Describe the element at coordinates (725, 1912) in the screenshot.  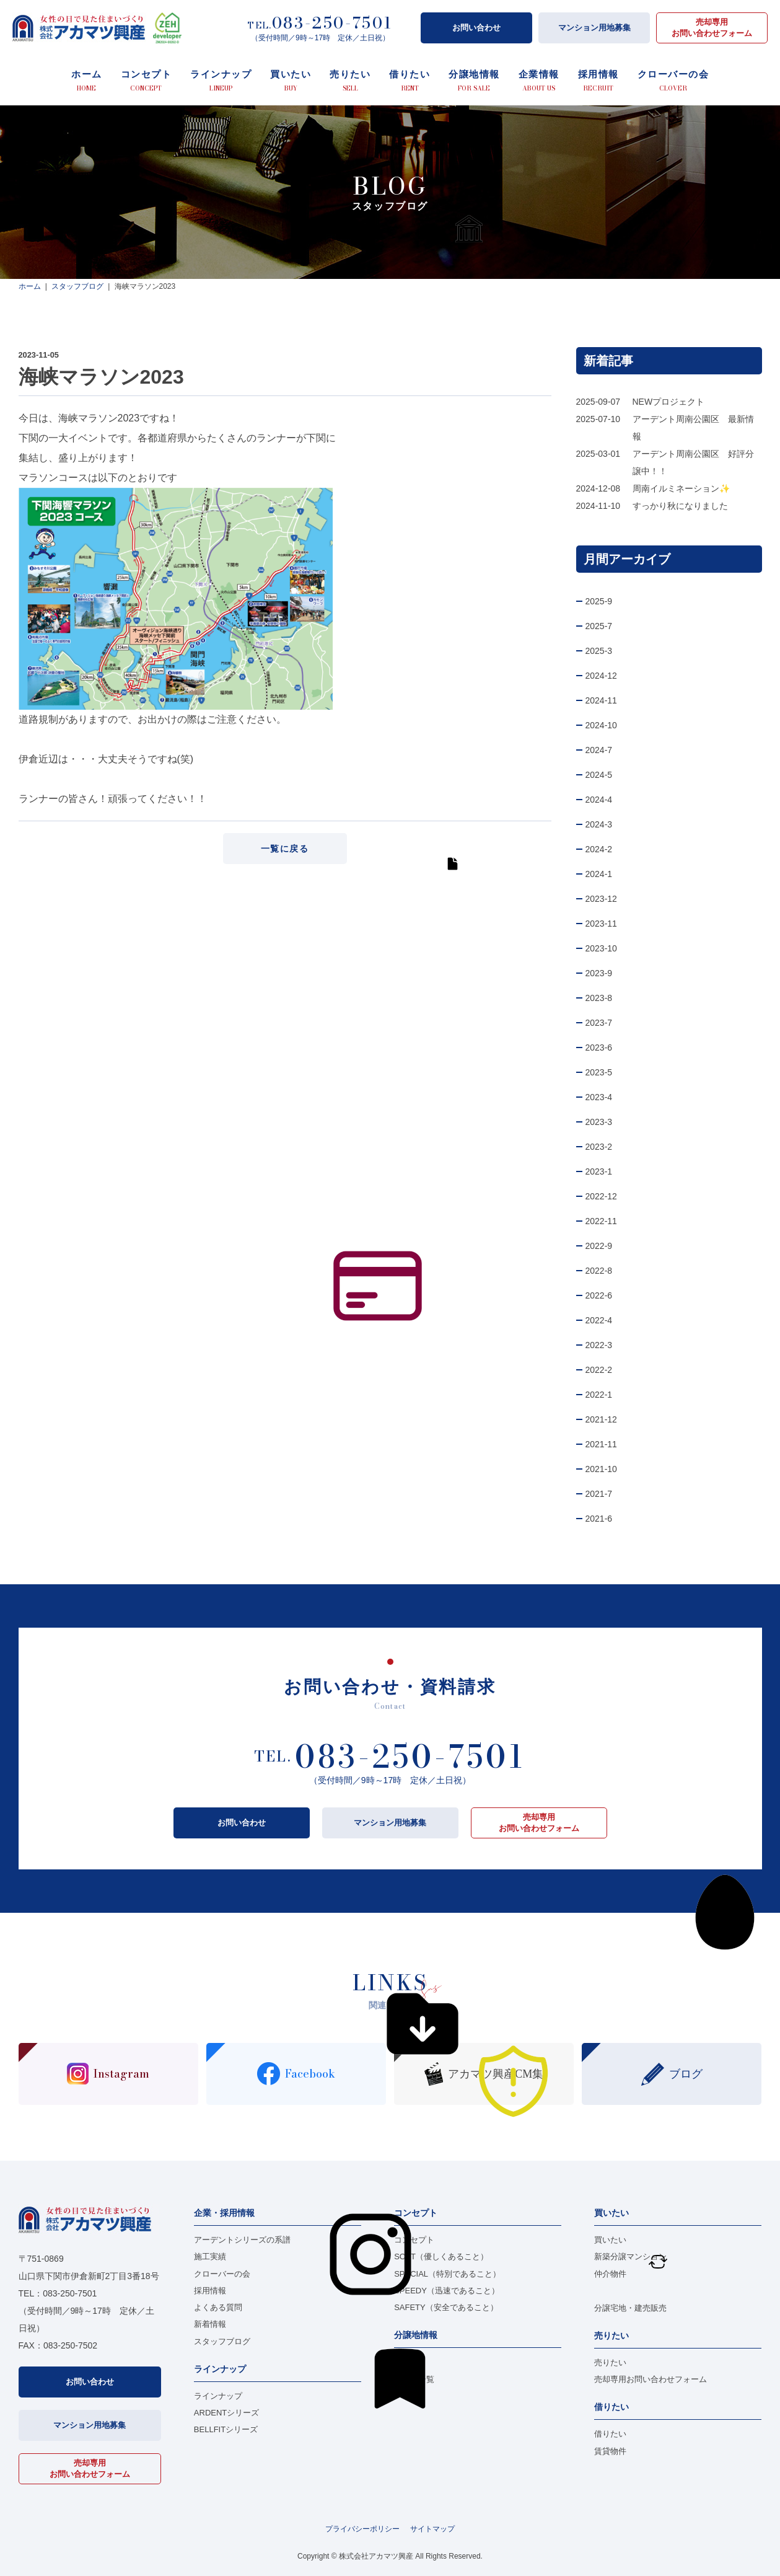
I see `indicates egg or egg-related content` at that location.